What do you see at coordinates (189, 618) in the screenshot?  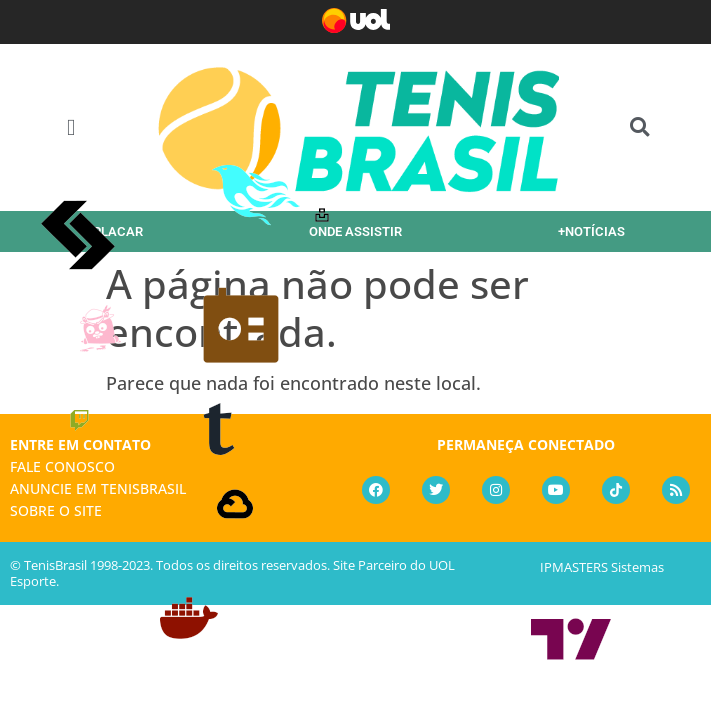 I see `open Docker container management` at bounding box center [189, 618].